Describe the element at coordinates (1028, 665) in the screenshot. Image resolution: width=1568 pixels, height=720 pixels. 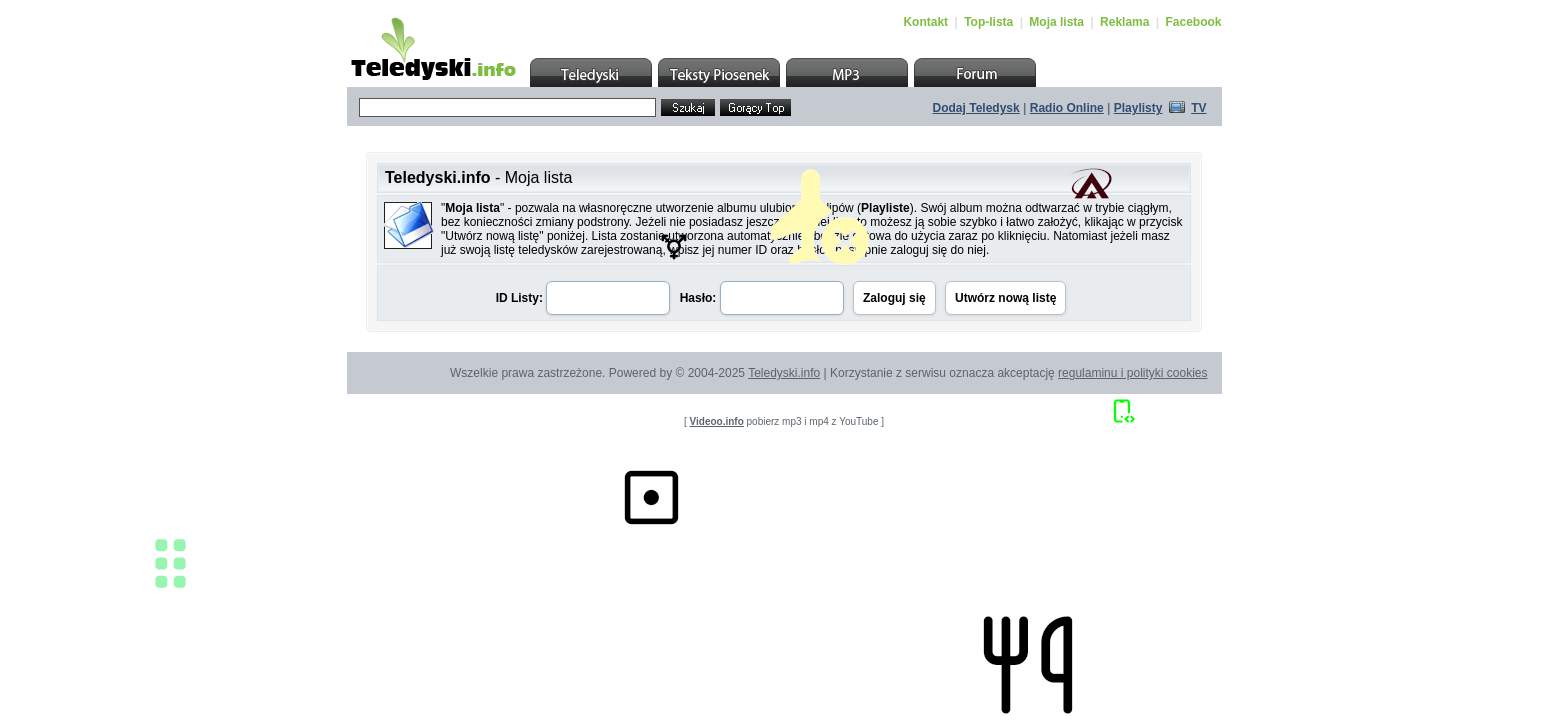
I see `browse restaurants or dining options` at that location.